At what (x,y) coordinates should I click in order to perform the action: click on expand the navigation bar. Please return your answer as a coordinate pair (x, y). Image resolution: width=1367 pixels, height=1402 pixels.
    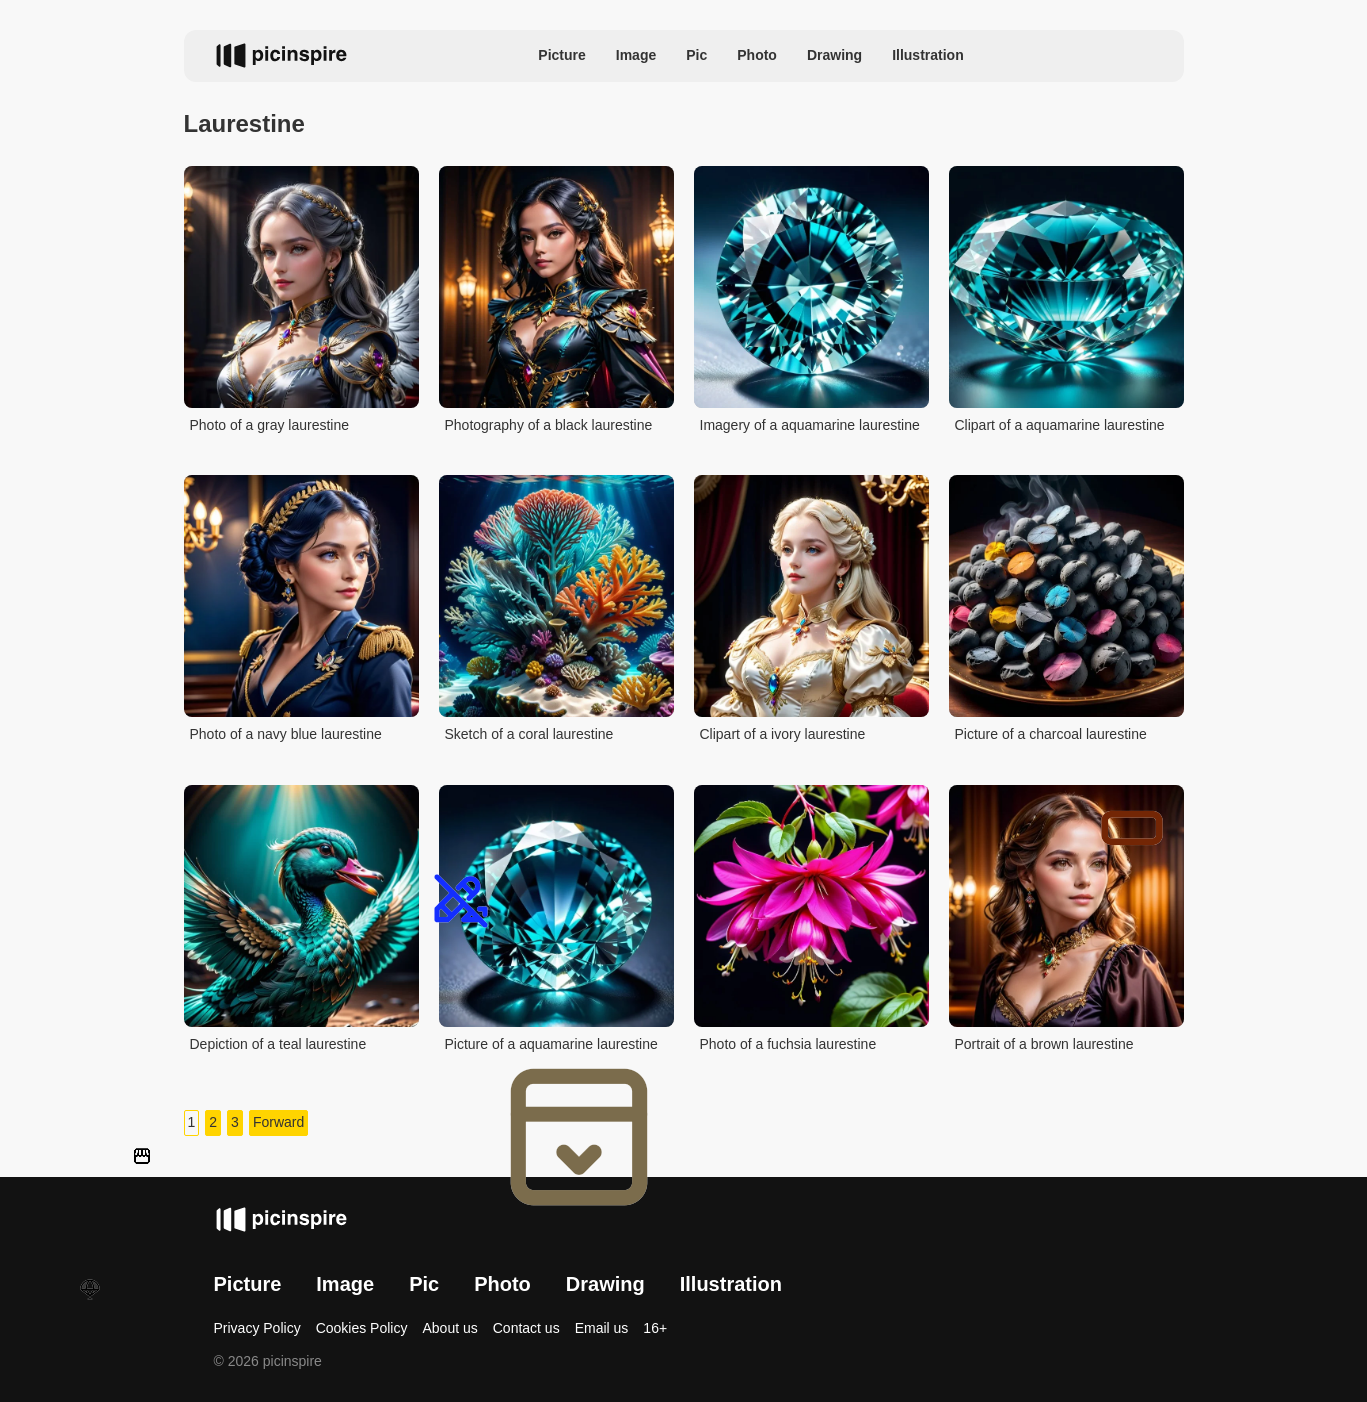
    Looking at the image, I should click on (579, 1137).